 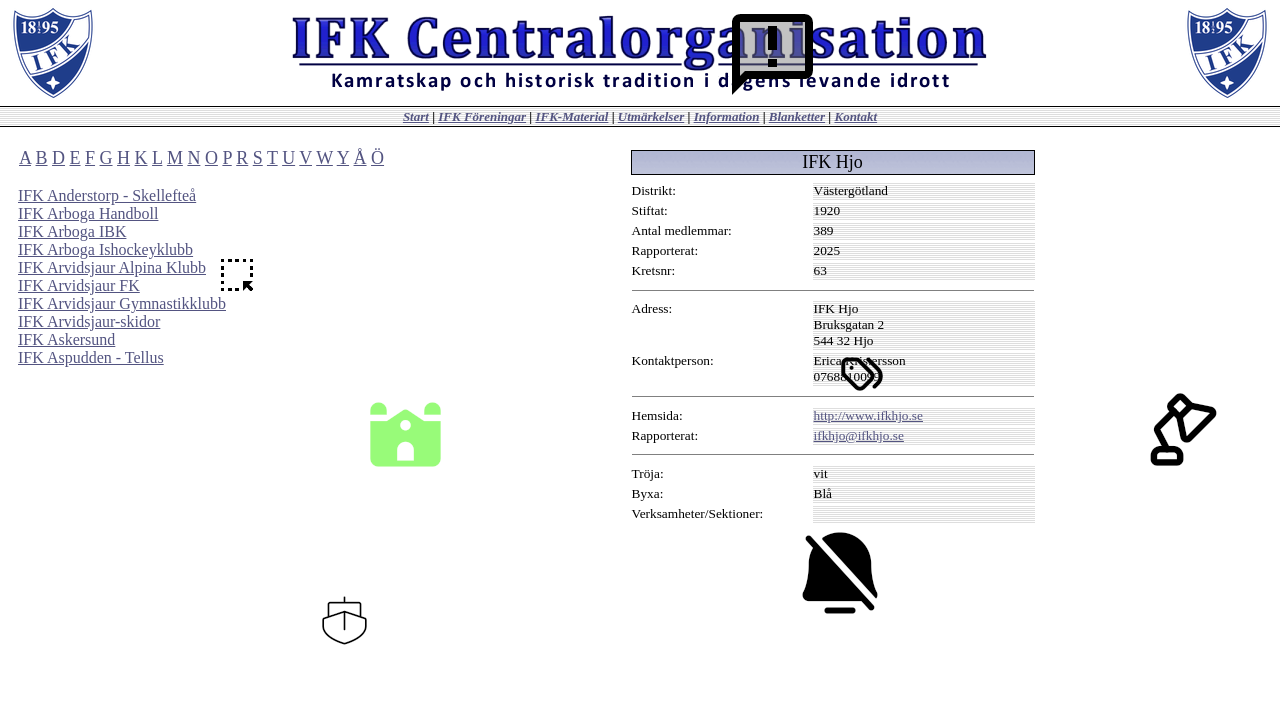 I want to click on access boat or ferry services, so click(x=344, y=620).